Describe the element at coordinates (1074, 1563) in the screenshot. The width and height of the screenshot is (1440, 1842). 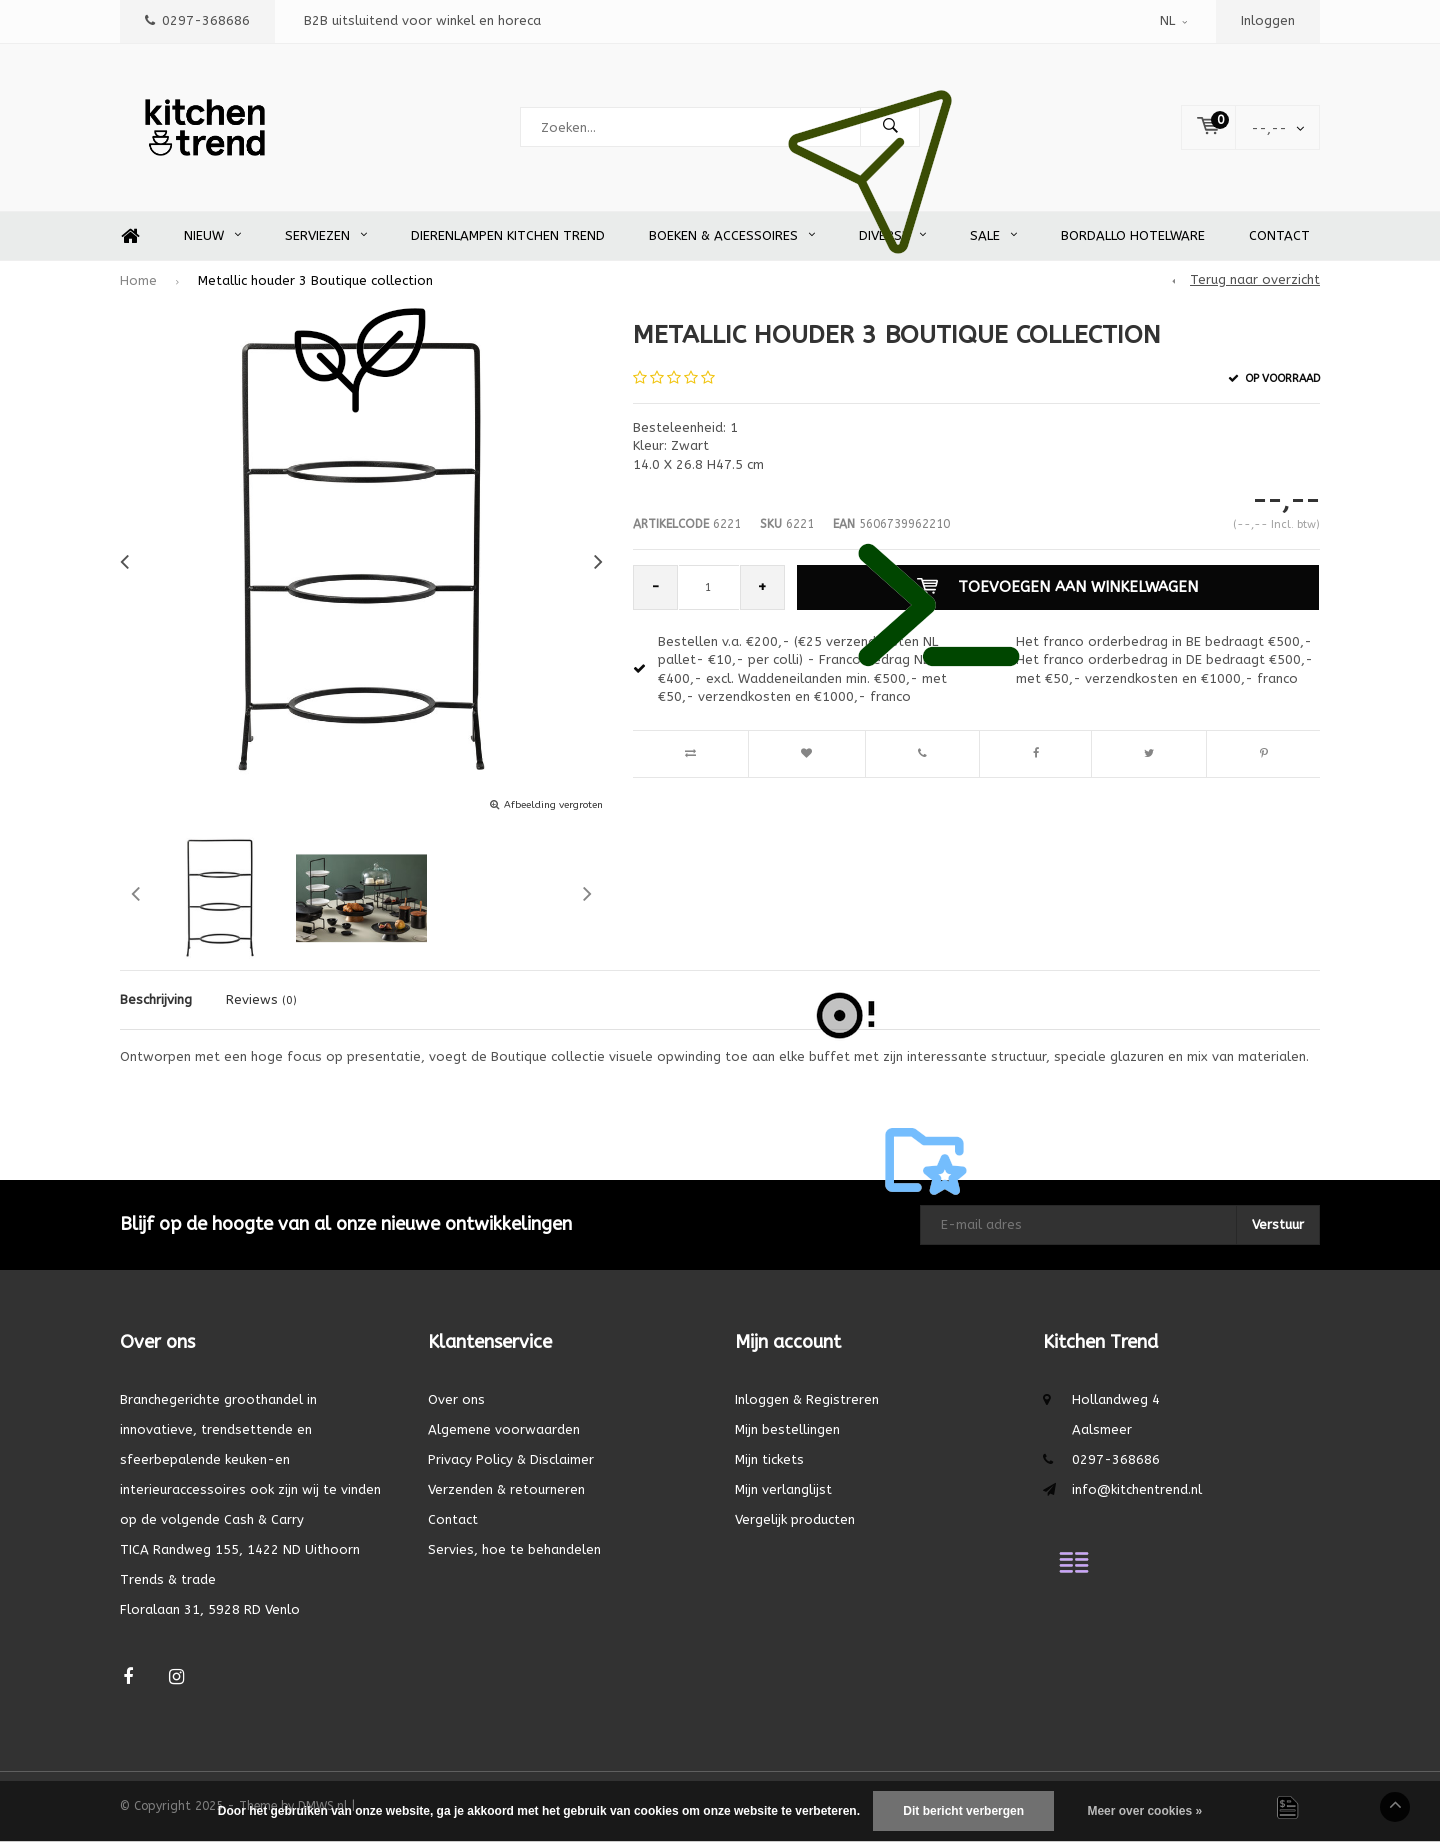
I see `switch to multi-column text layout` at that location.